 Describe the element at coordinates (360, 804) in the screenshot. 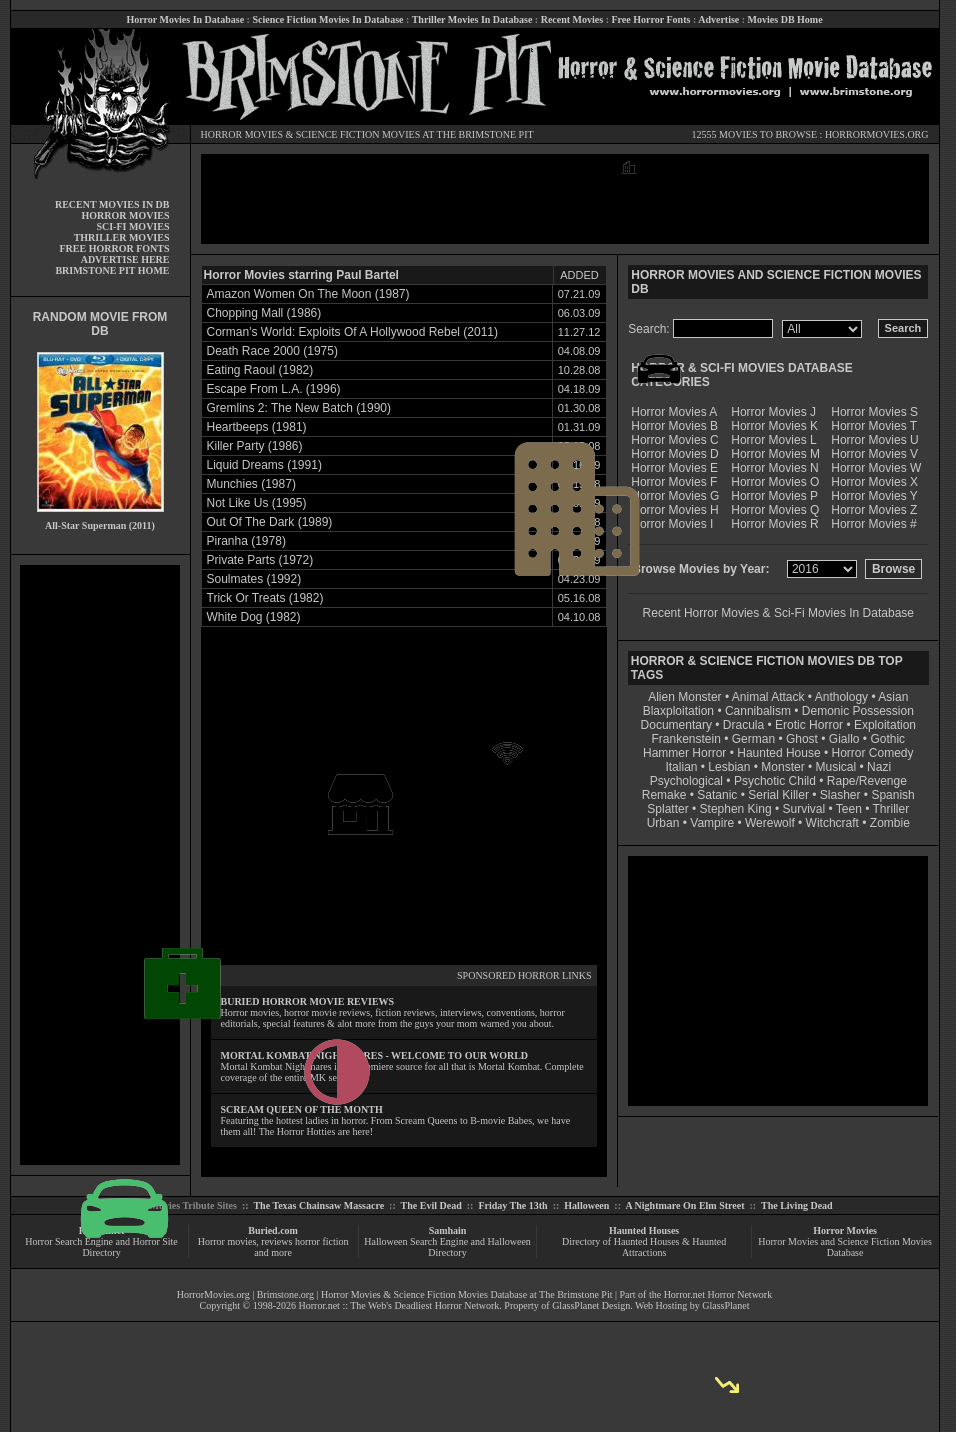

I see `browse or access the marketplace` at that location.